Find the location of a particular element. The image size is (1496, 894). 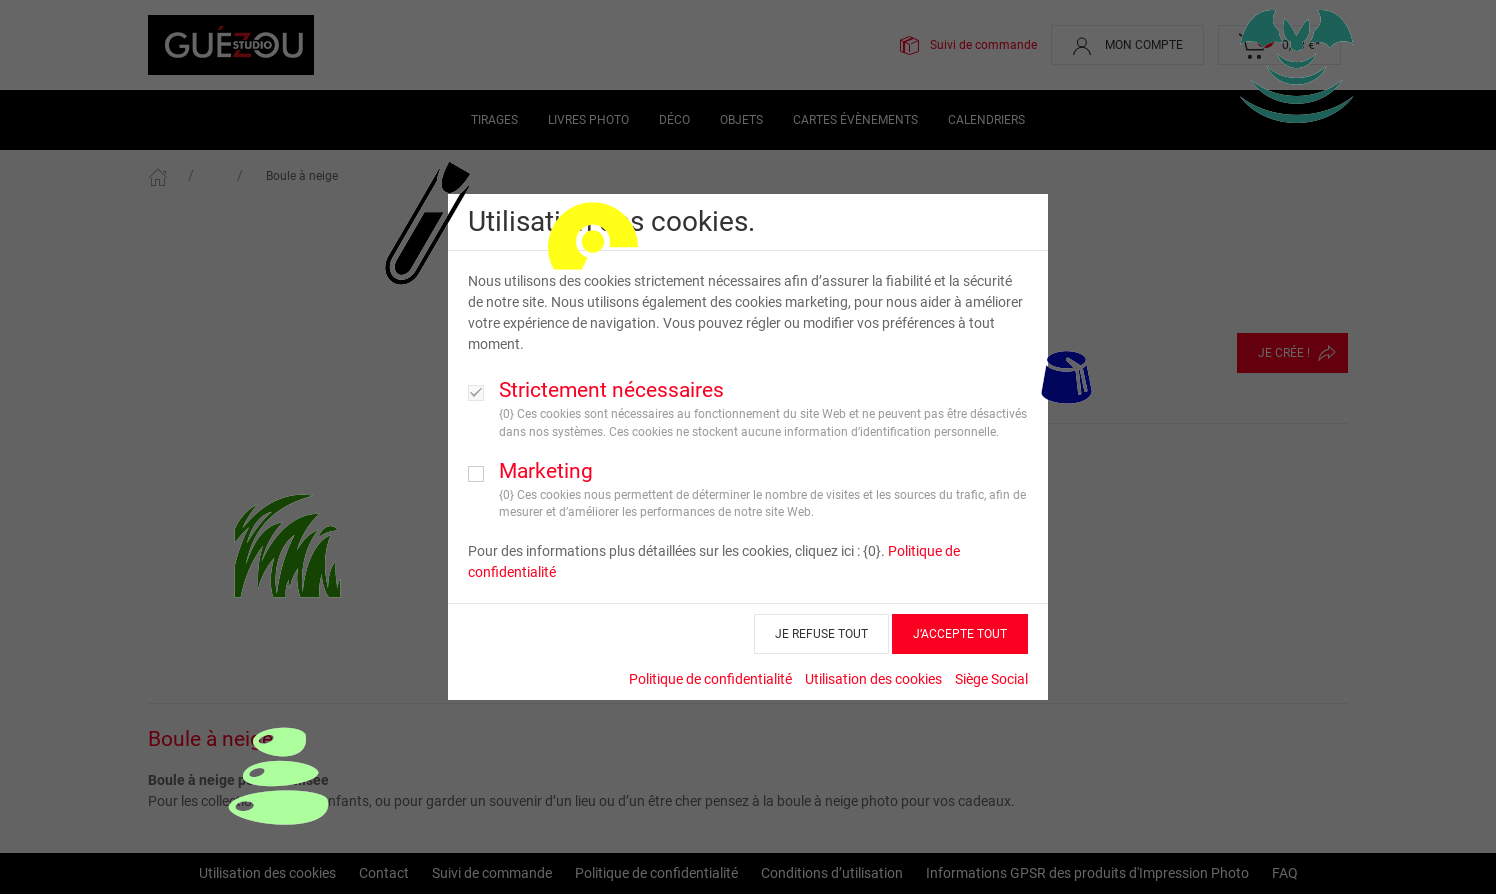

activate sonic attack ability is located at coordinates (1296, 66).